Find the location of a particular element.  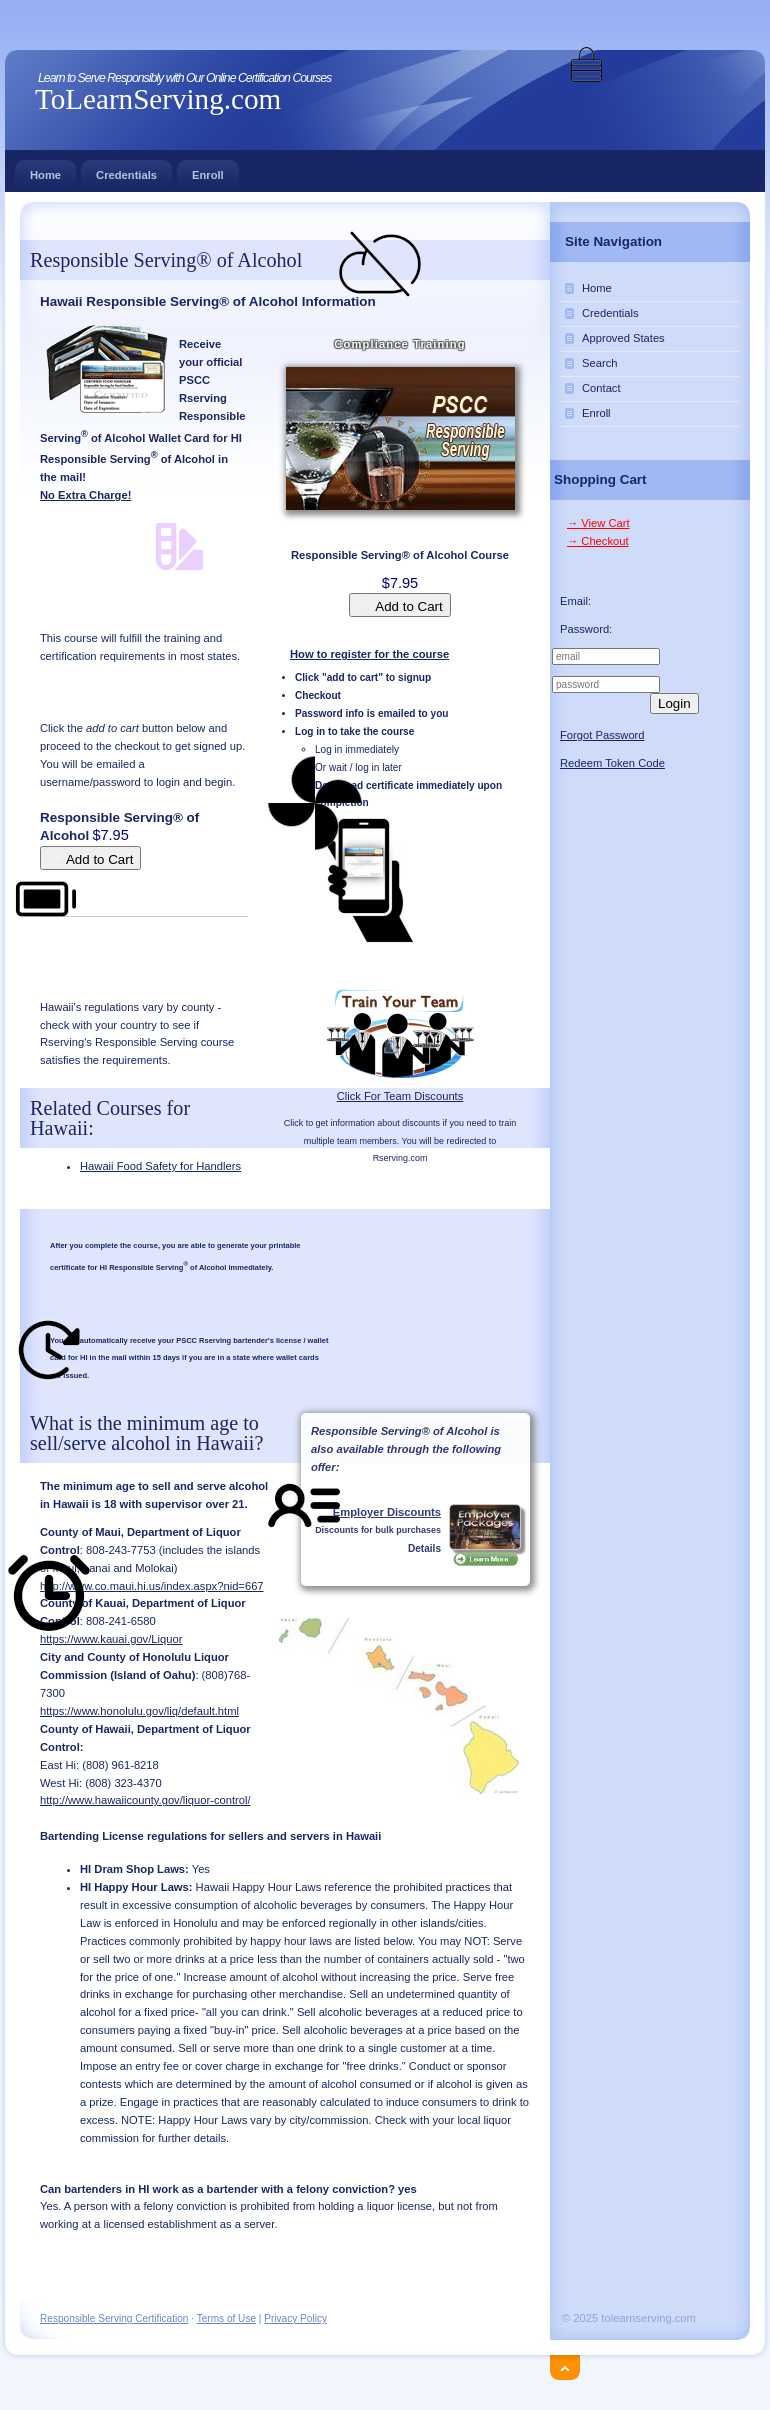

access color palette or theme settings is located at coordinates (179, 546).